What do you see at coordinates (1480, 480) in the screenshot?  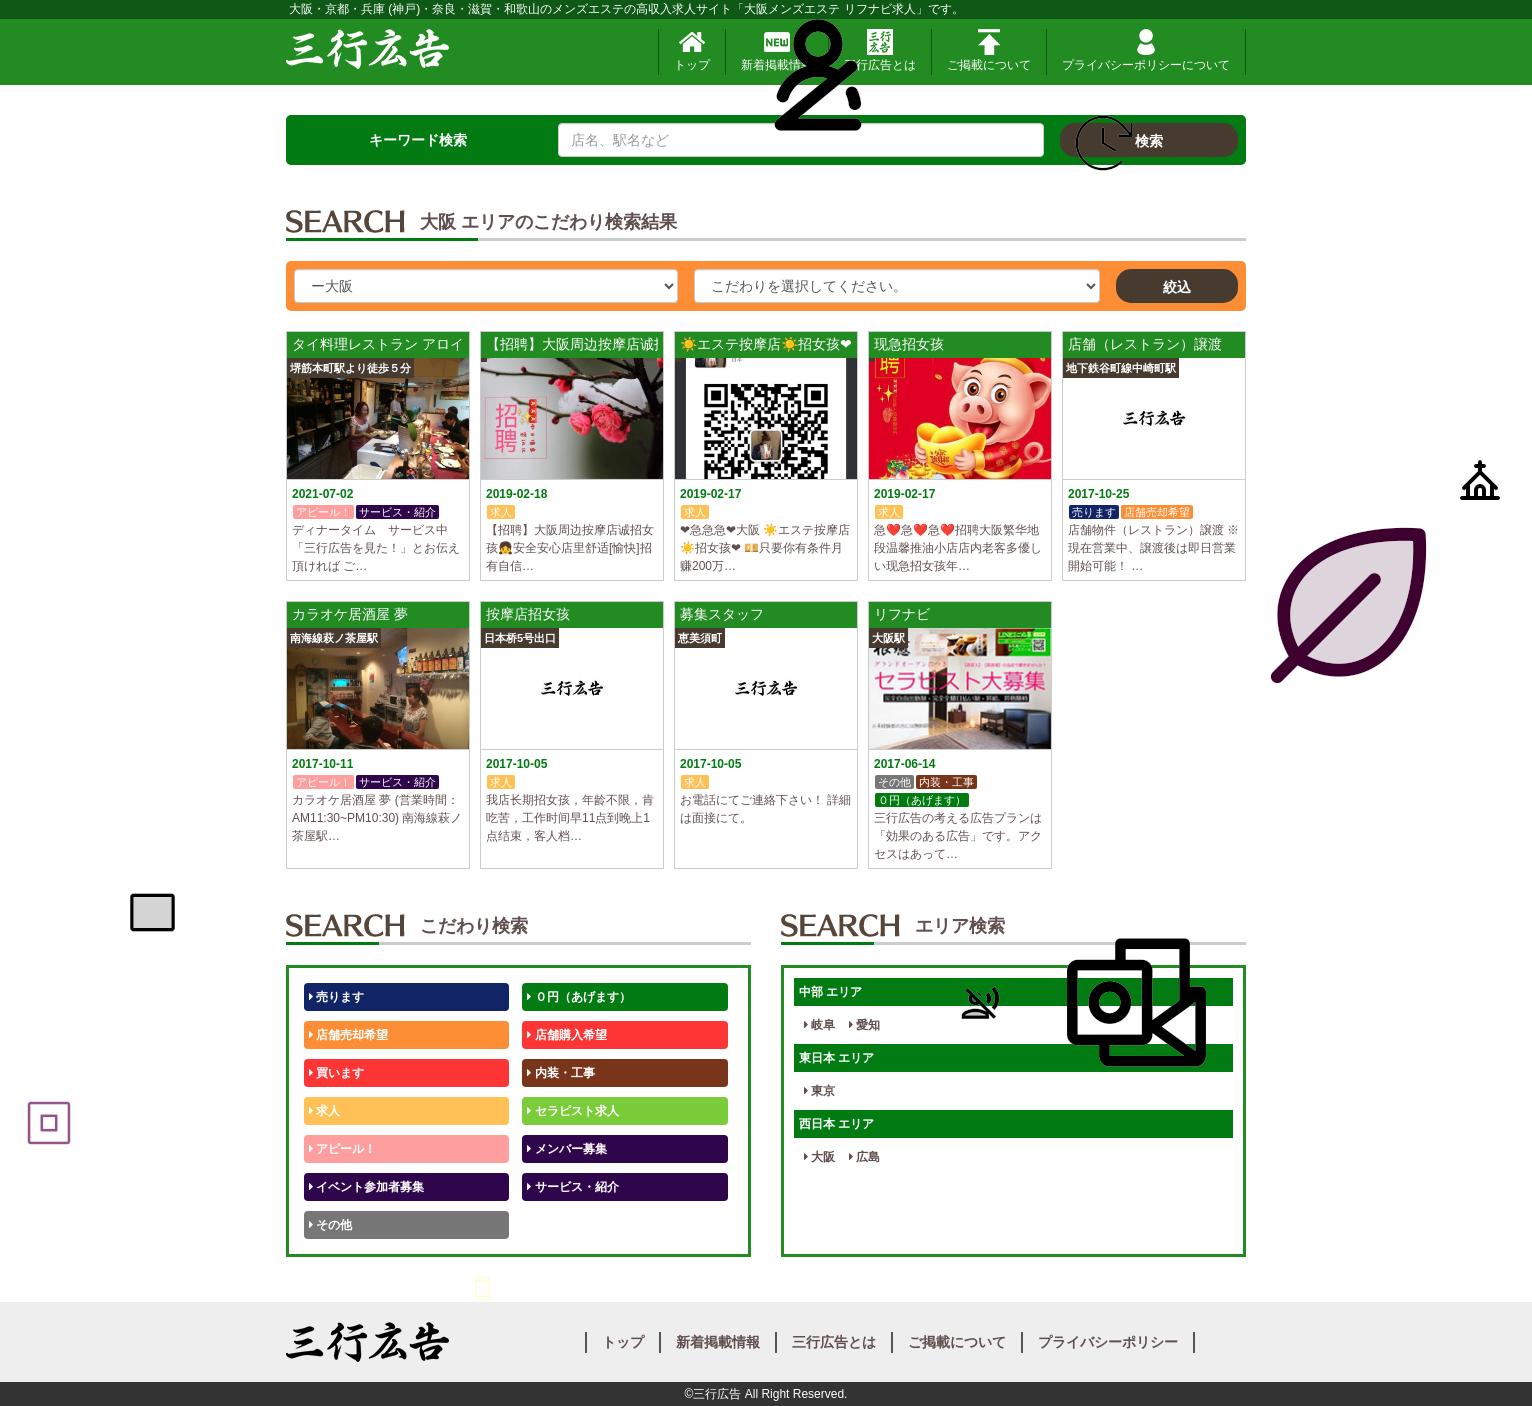 I see `view nearby churches or places of worship` at bounding box center [1480, 480].